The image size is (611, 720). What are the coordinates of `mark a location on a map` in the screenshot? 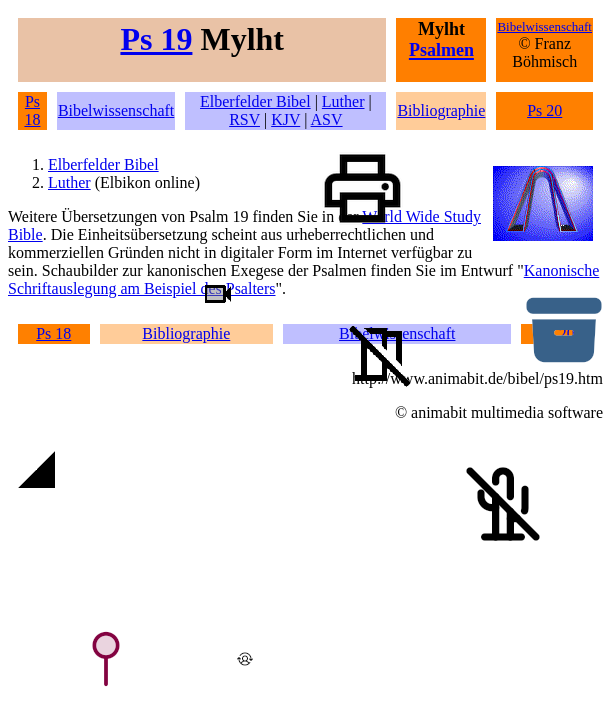 It's located at (106, 659).